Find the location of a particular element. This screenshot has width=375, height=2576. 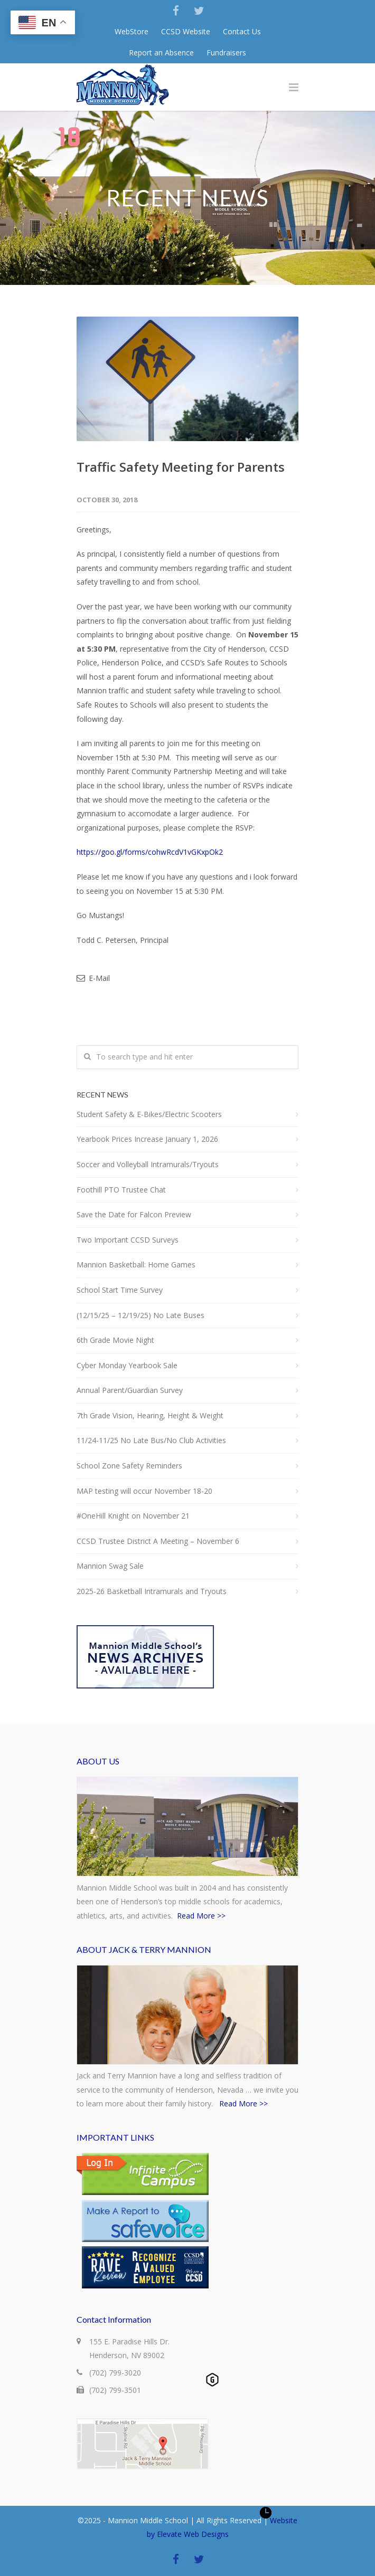

view current time is located at coordinates (266, 2513).